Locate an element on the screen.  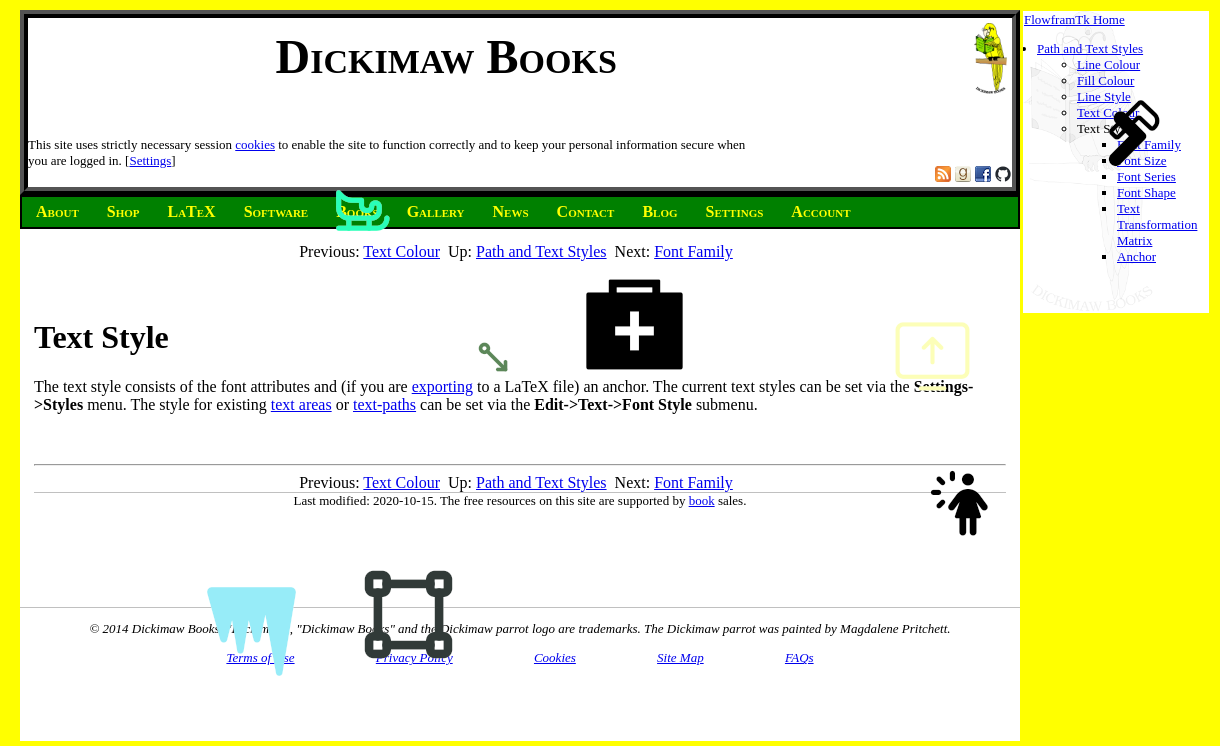
navigate to the next item diagonally is located at coordinates (494, 358).